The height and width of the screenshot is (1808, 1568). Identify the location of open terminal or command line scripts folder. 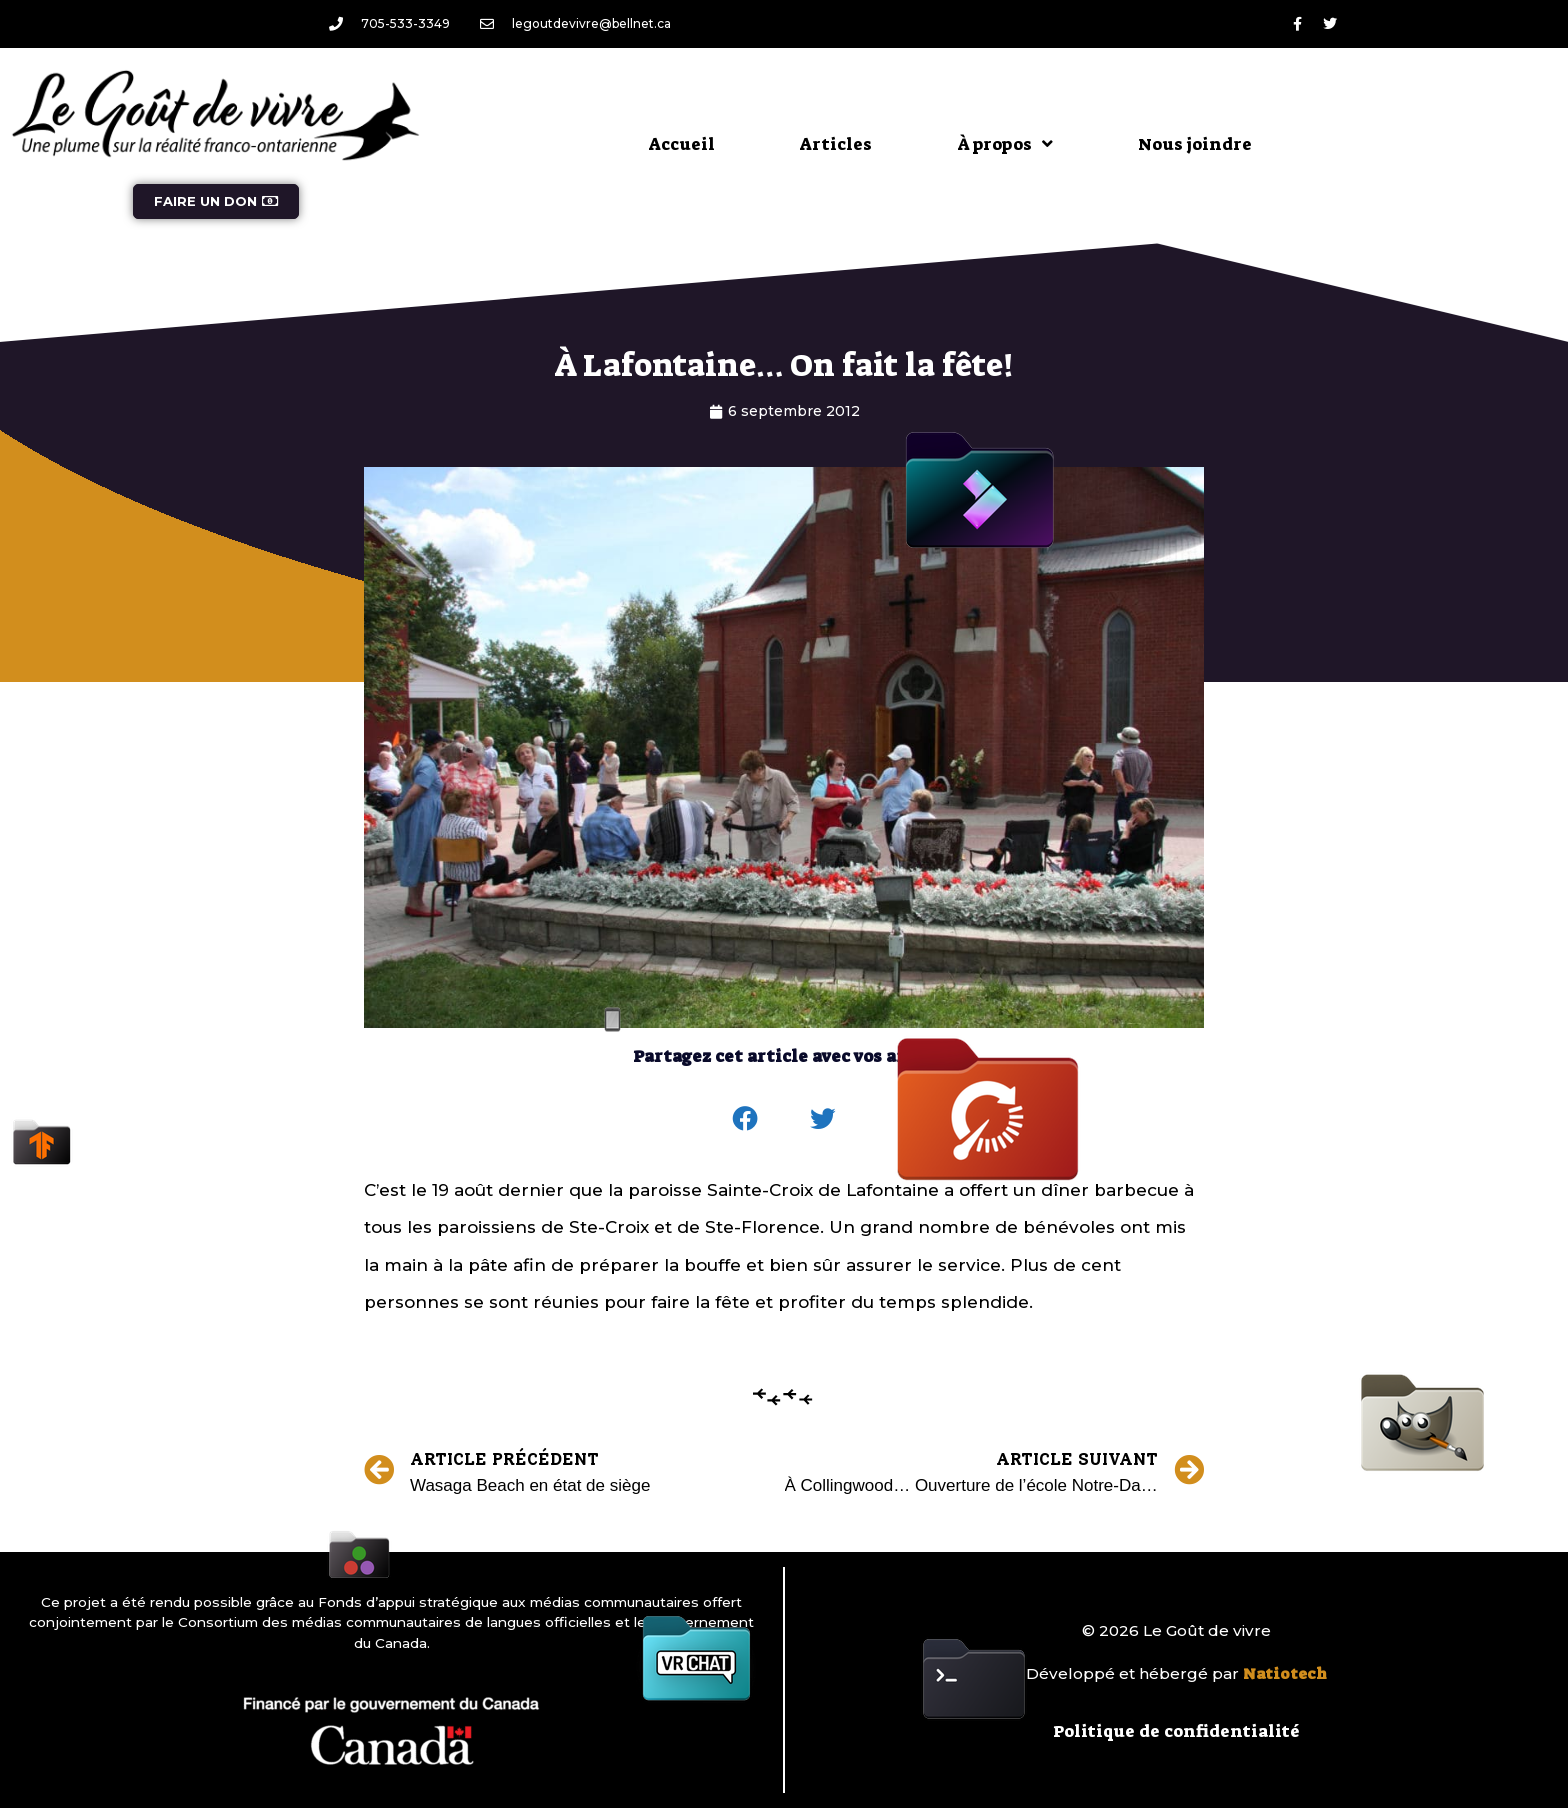
(973, 1681).